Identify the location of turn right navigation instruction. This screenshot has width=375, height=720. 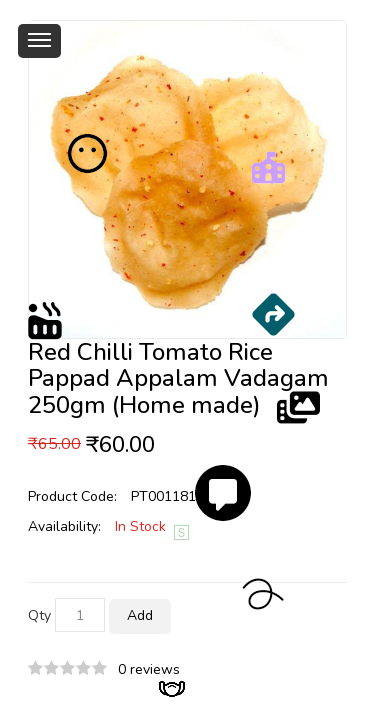
(273, 314).